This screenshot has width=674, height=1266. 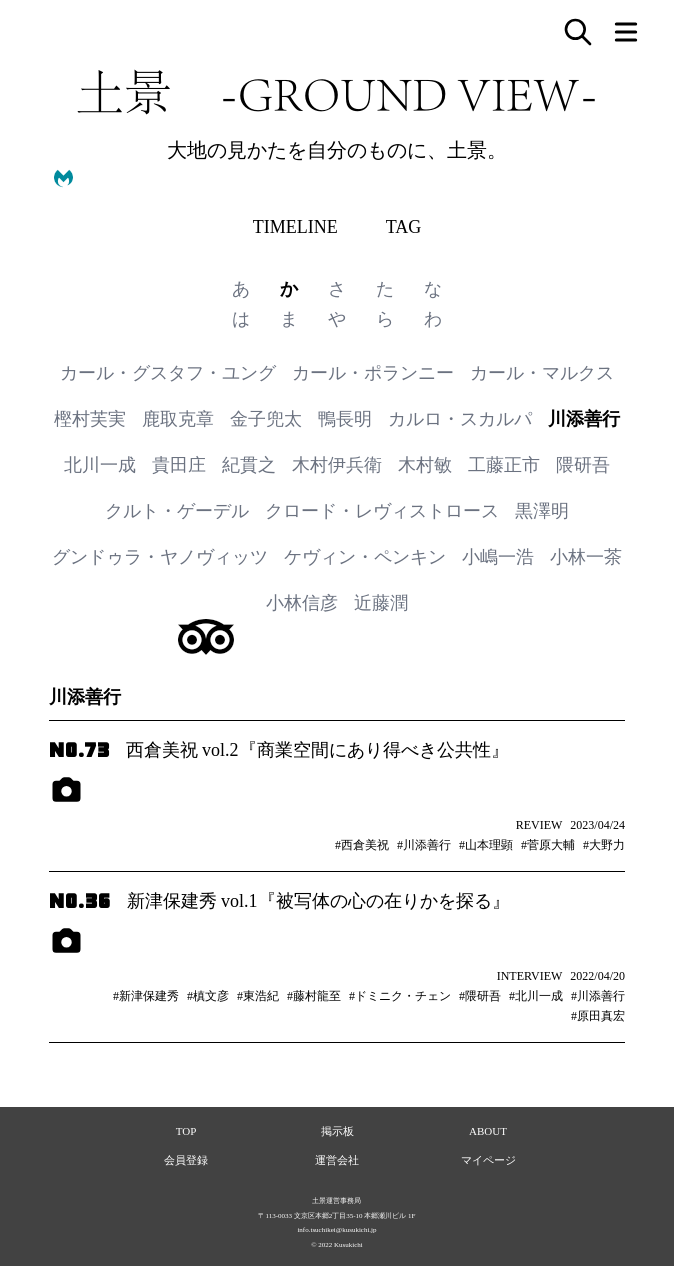 I want to click on open malwarebytes antivirus software, so click(x=63, y=178).